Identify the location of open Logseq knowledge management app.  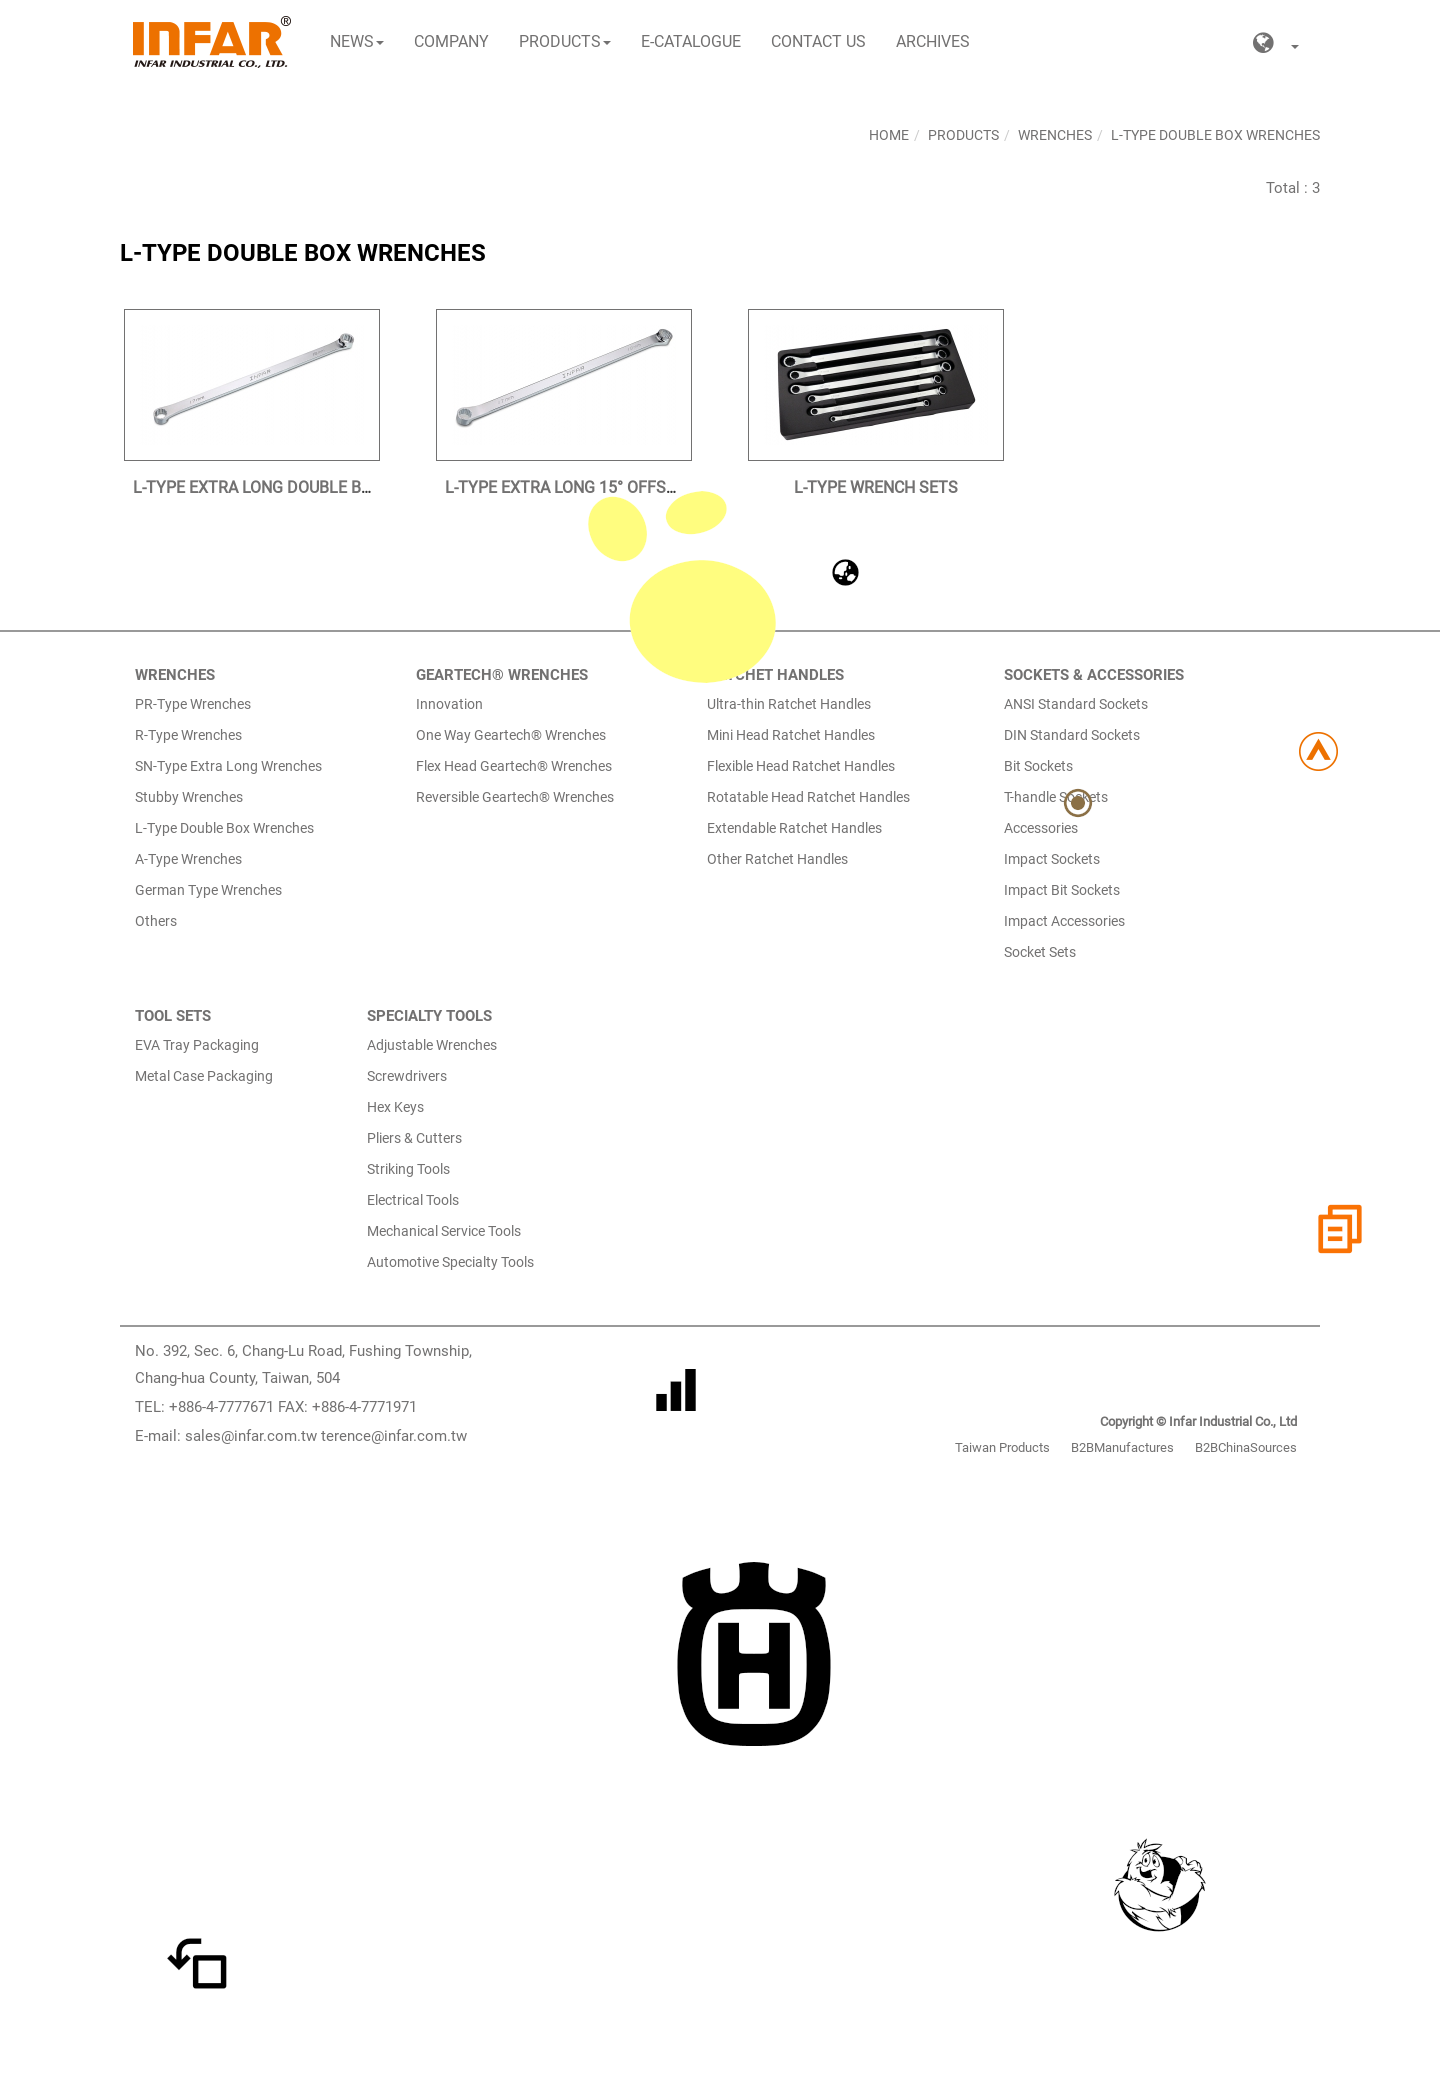
(682, 587).